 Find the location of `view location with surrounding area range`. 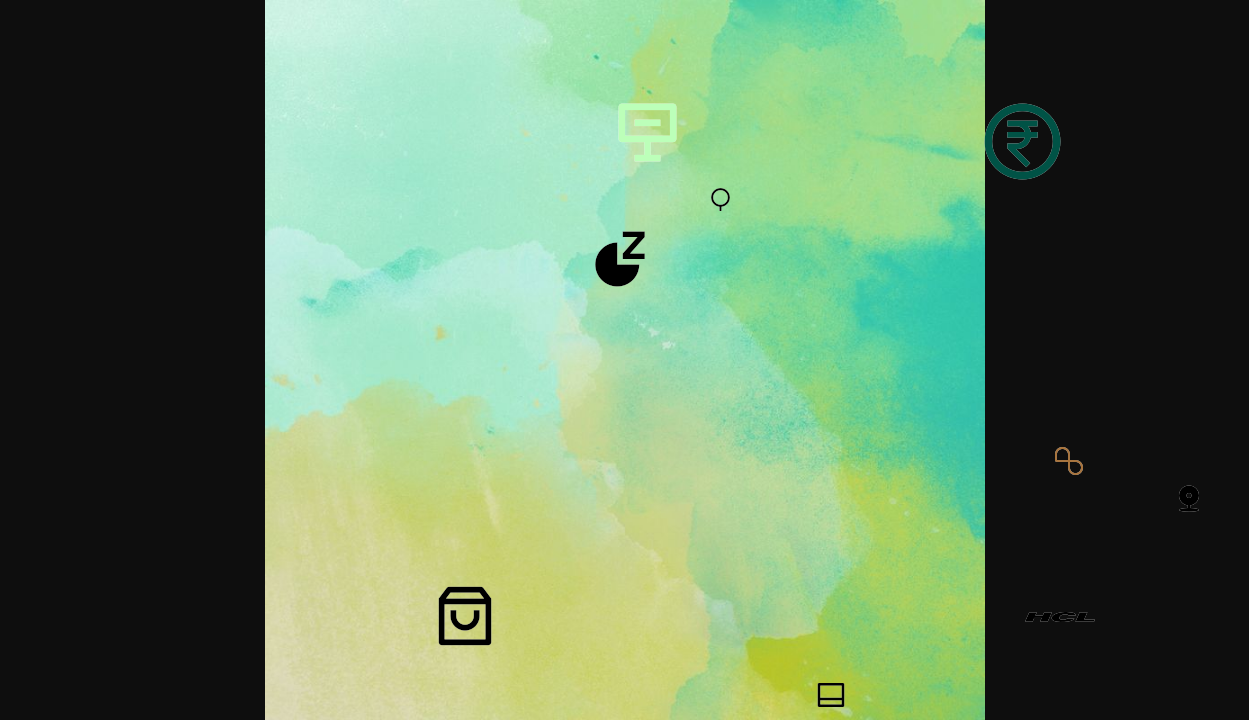

view location with surrounding area range is located at coordinates (1189, 498).